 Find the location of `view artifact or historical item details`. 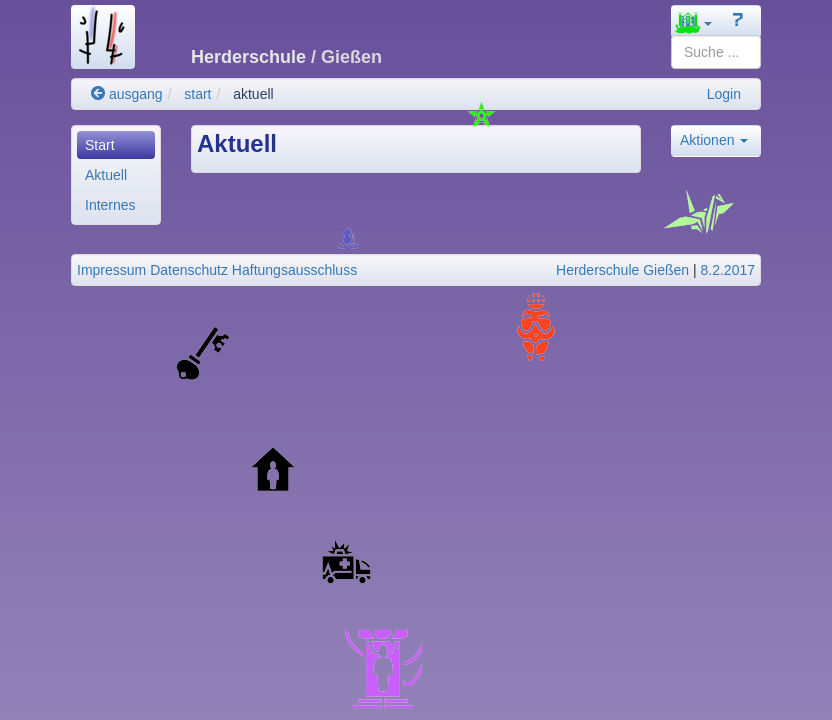

view artifact or historical item details is located at coordinates (536, 327).